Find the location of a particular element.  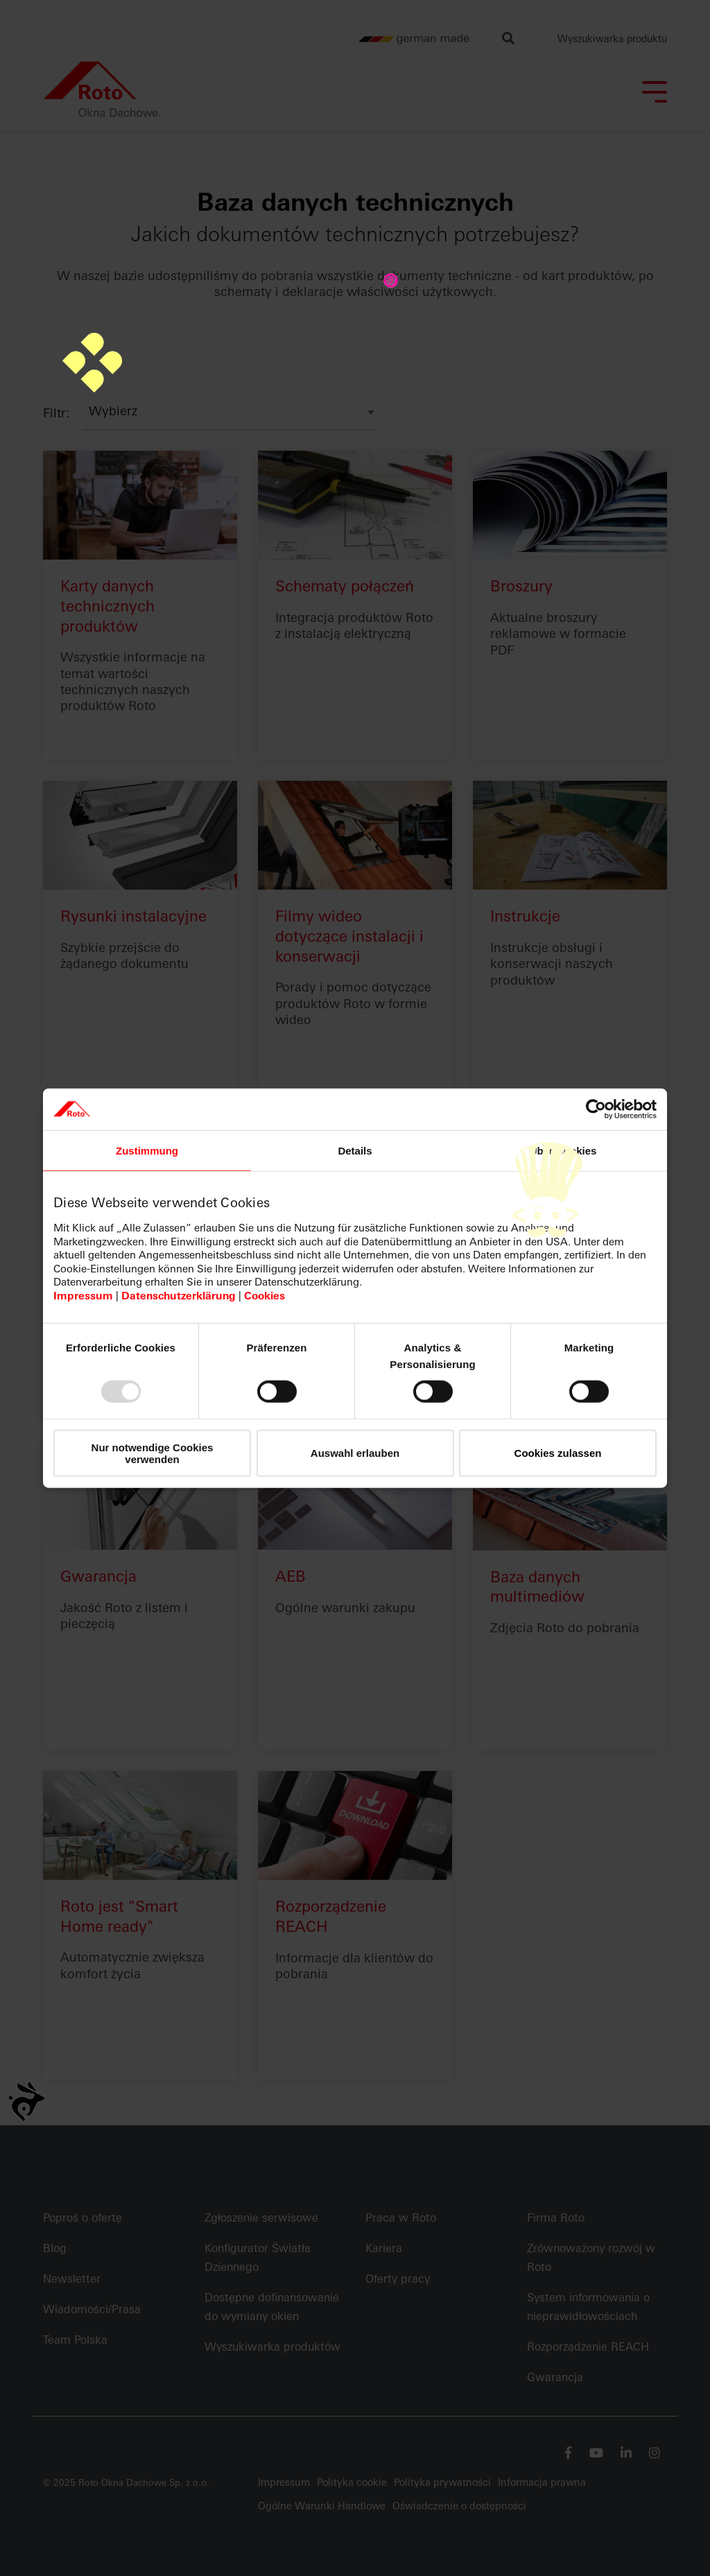

bentobox company logo is located at coordinates (92, 363).